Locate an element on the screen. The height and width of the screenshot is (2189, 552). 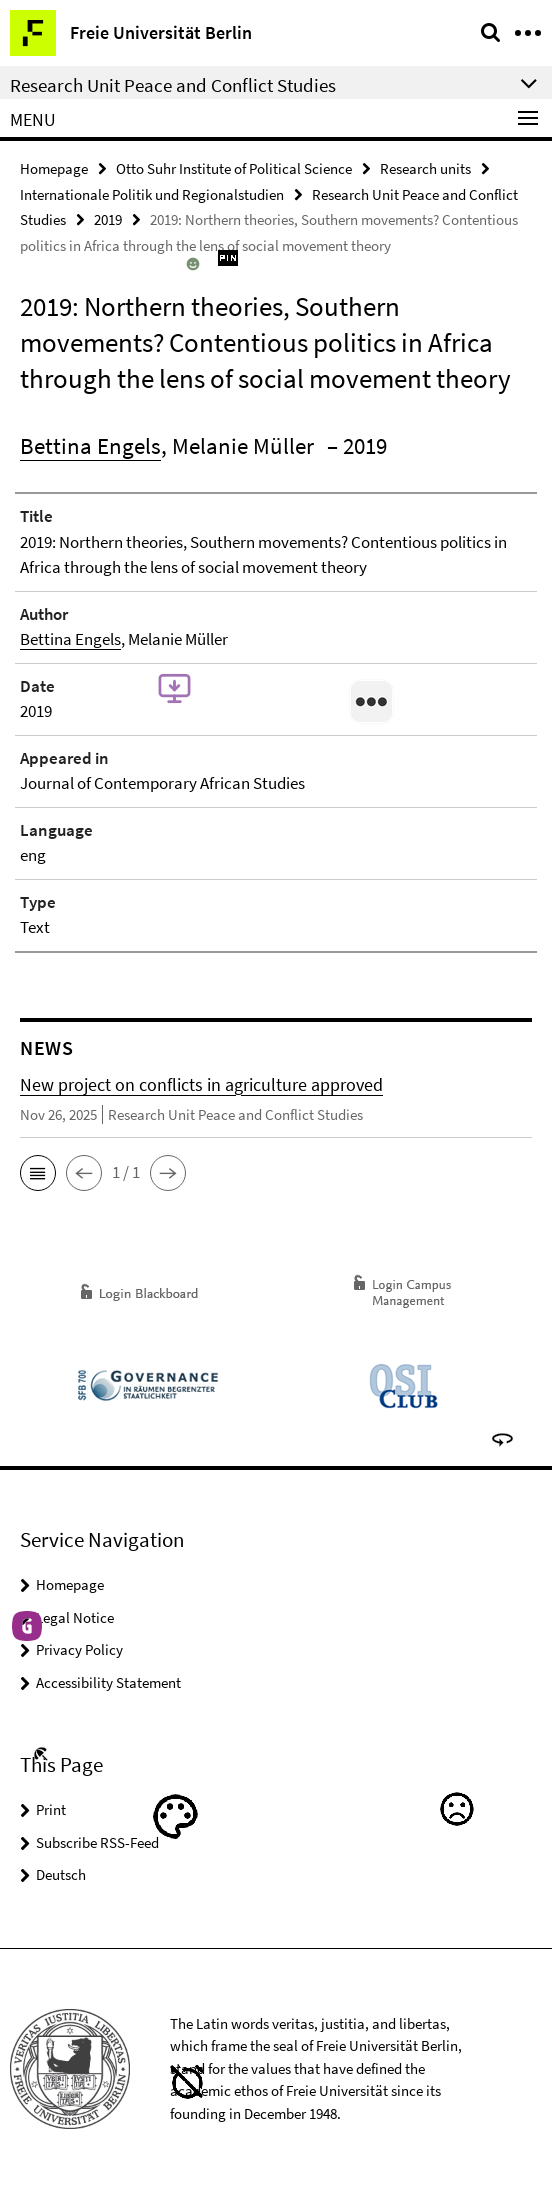
disable or turn off alarm is located at coordinates (187, 2081).